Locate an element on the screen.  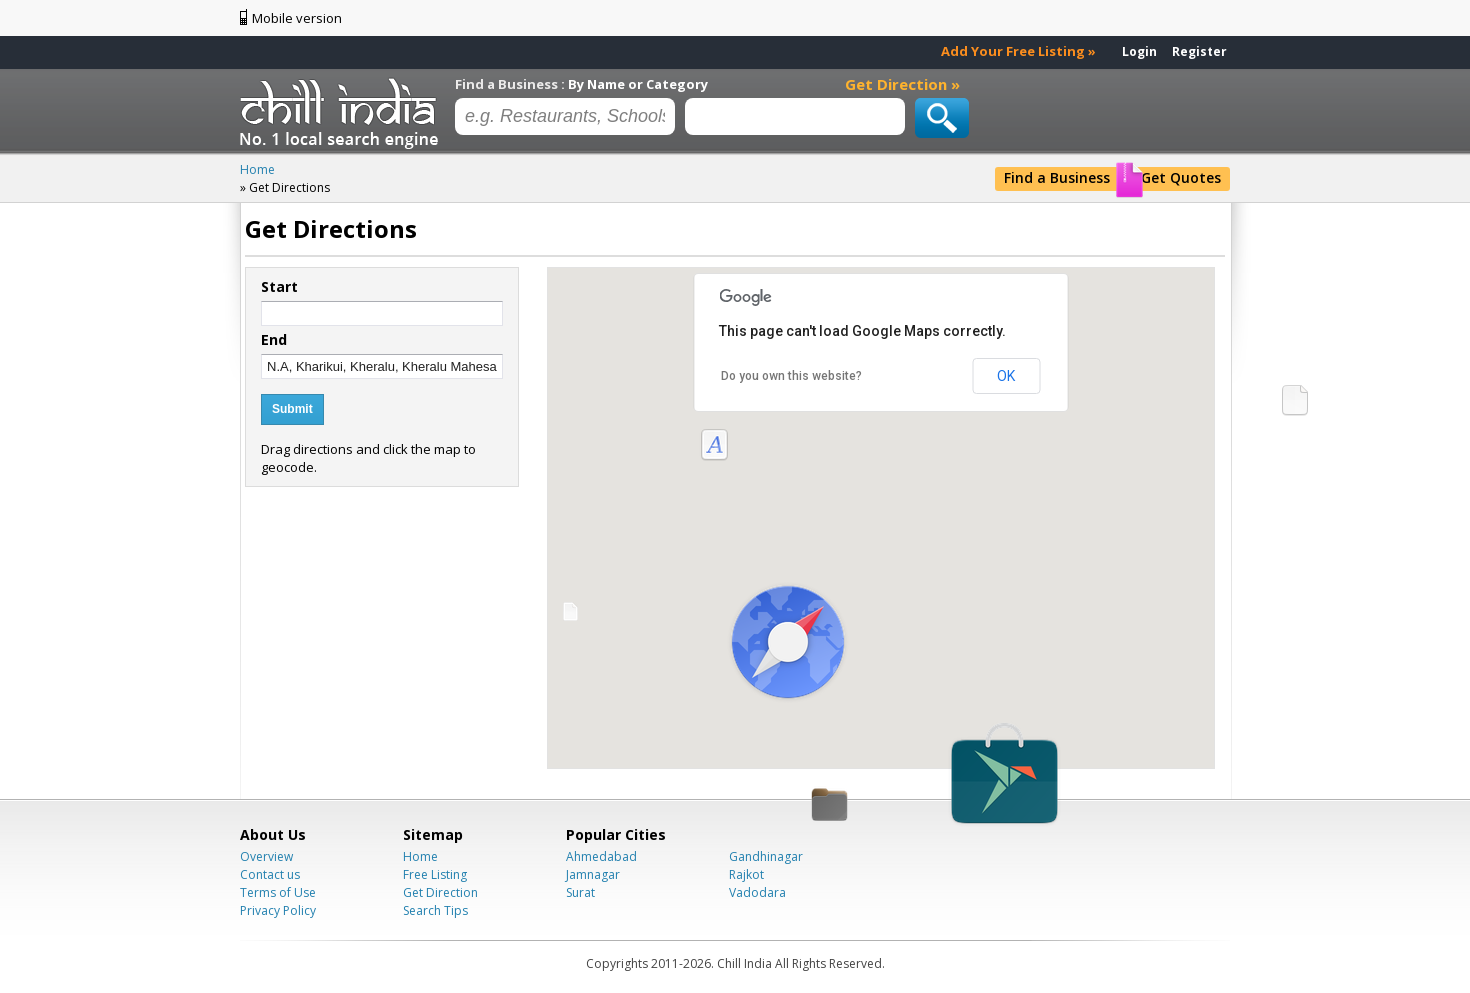
an empty or blank document is located at coordinates (570, 611).